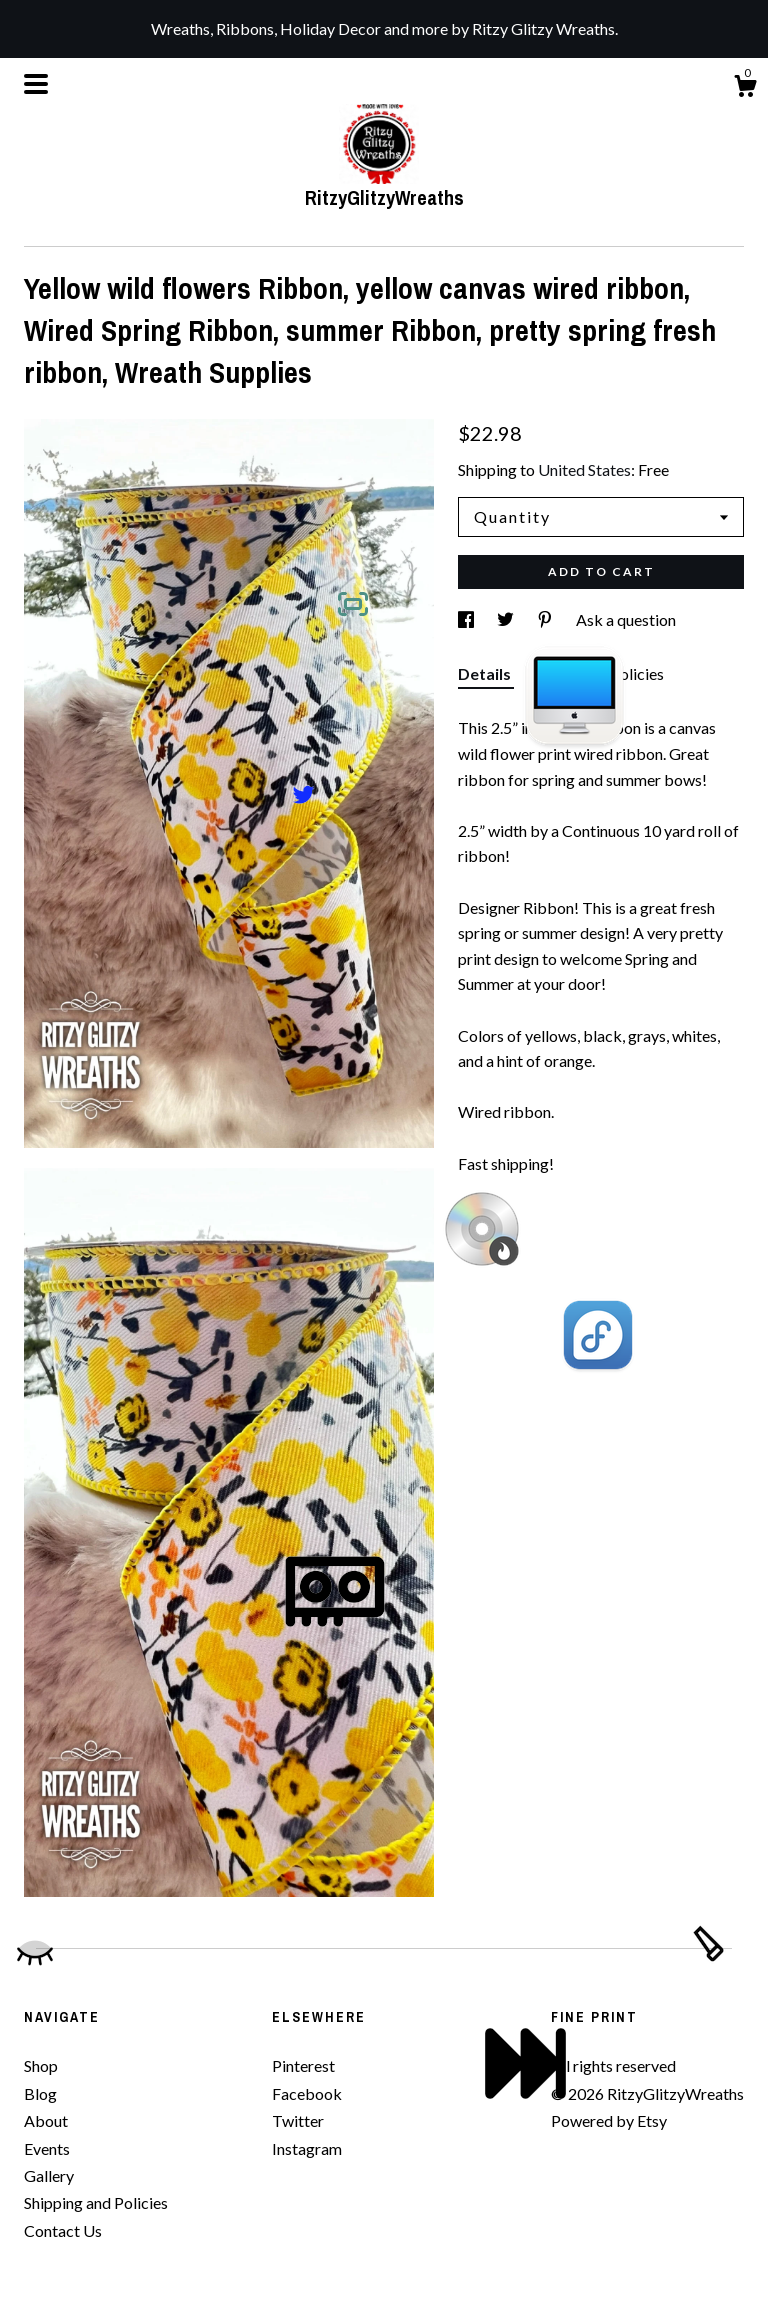 The width and height of the screenshot is (768, 2307). Describe the element at coordinates (482, 1229) in the screenshot. I see `burn files to a CD or DVD` at that location.